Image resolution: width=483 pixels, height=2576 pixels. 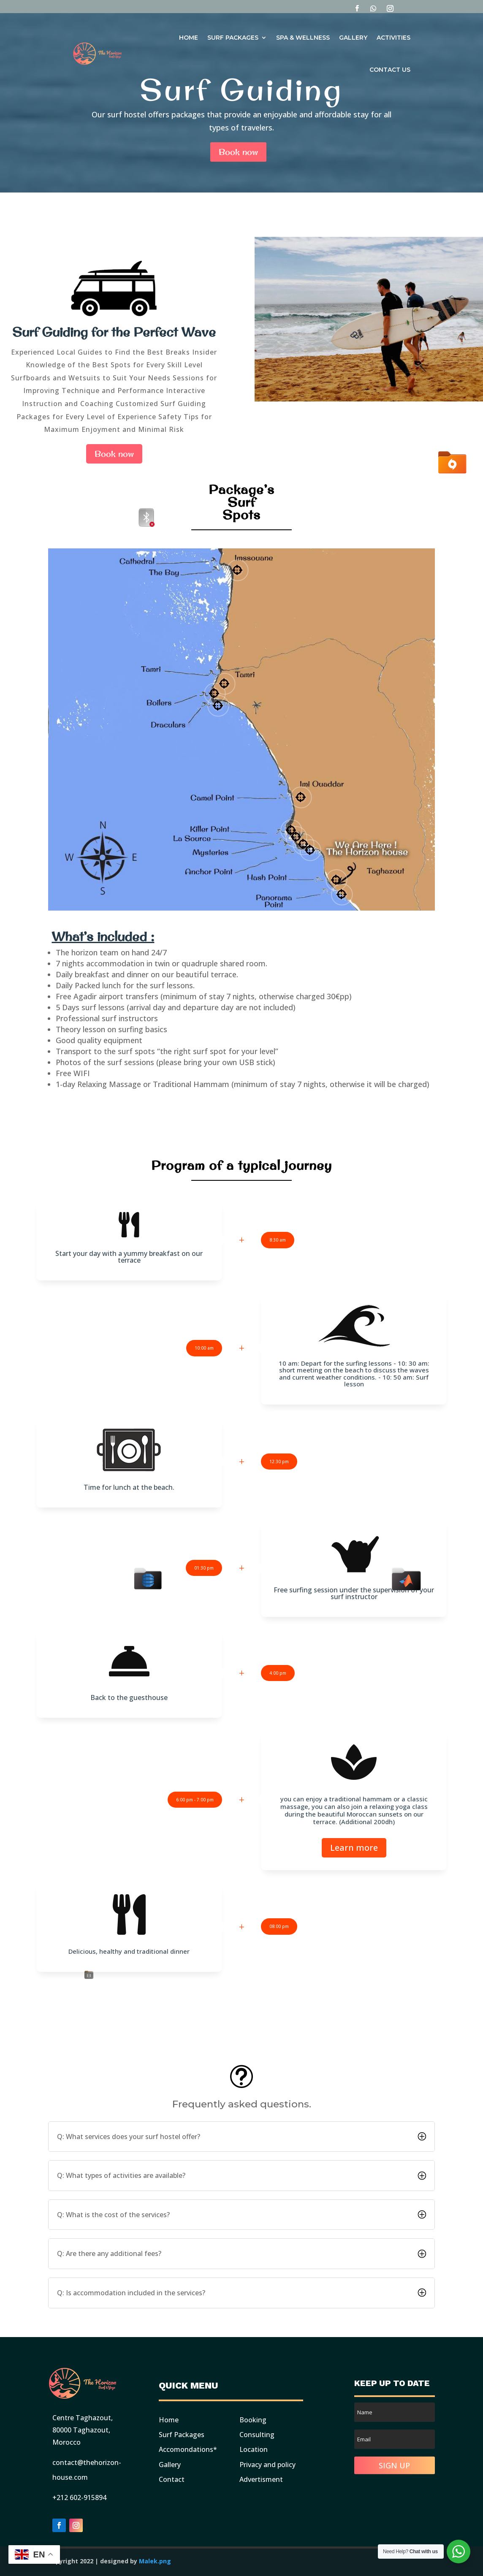 I want to click on open matlab project files folder, so click(x=406, y=1580).